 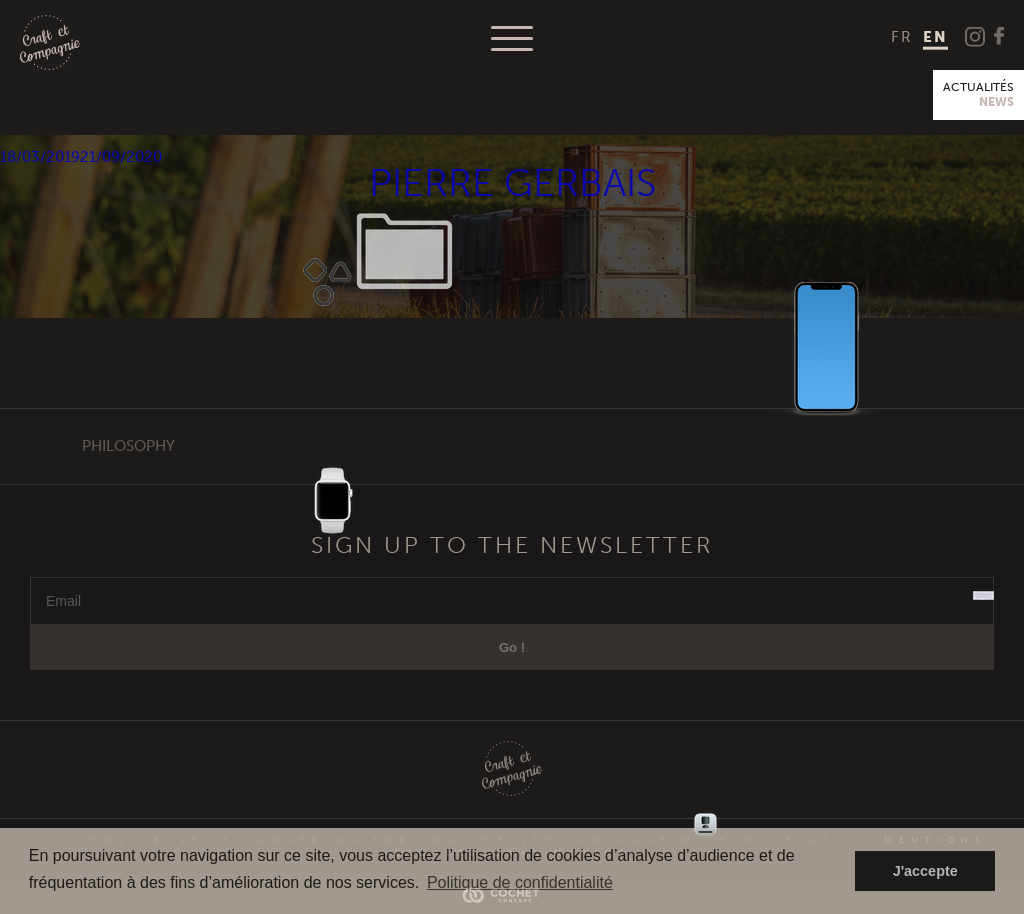 What do you see at coordinates (983, 595) in the screenshot?
I see `connect a bluetooth keyboard` at bounding box center [983, 595].